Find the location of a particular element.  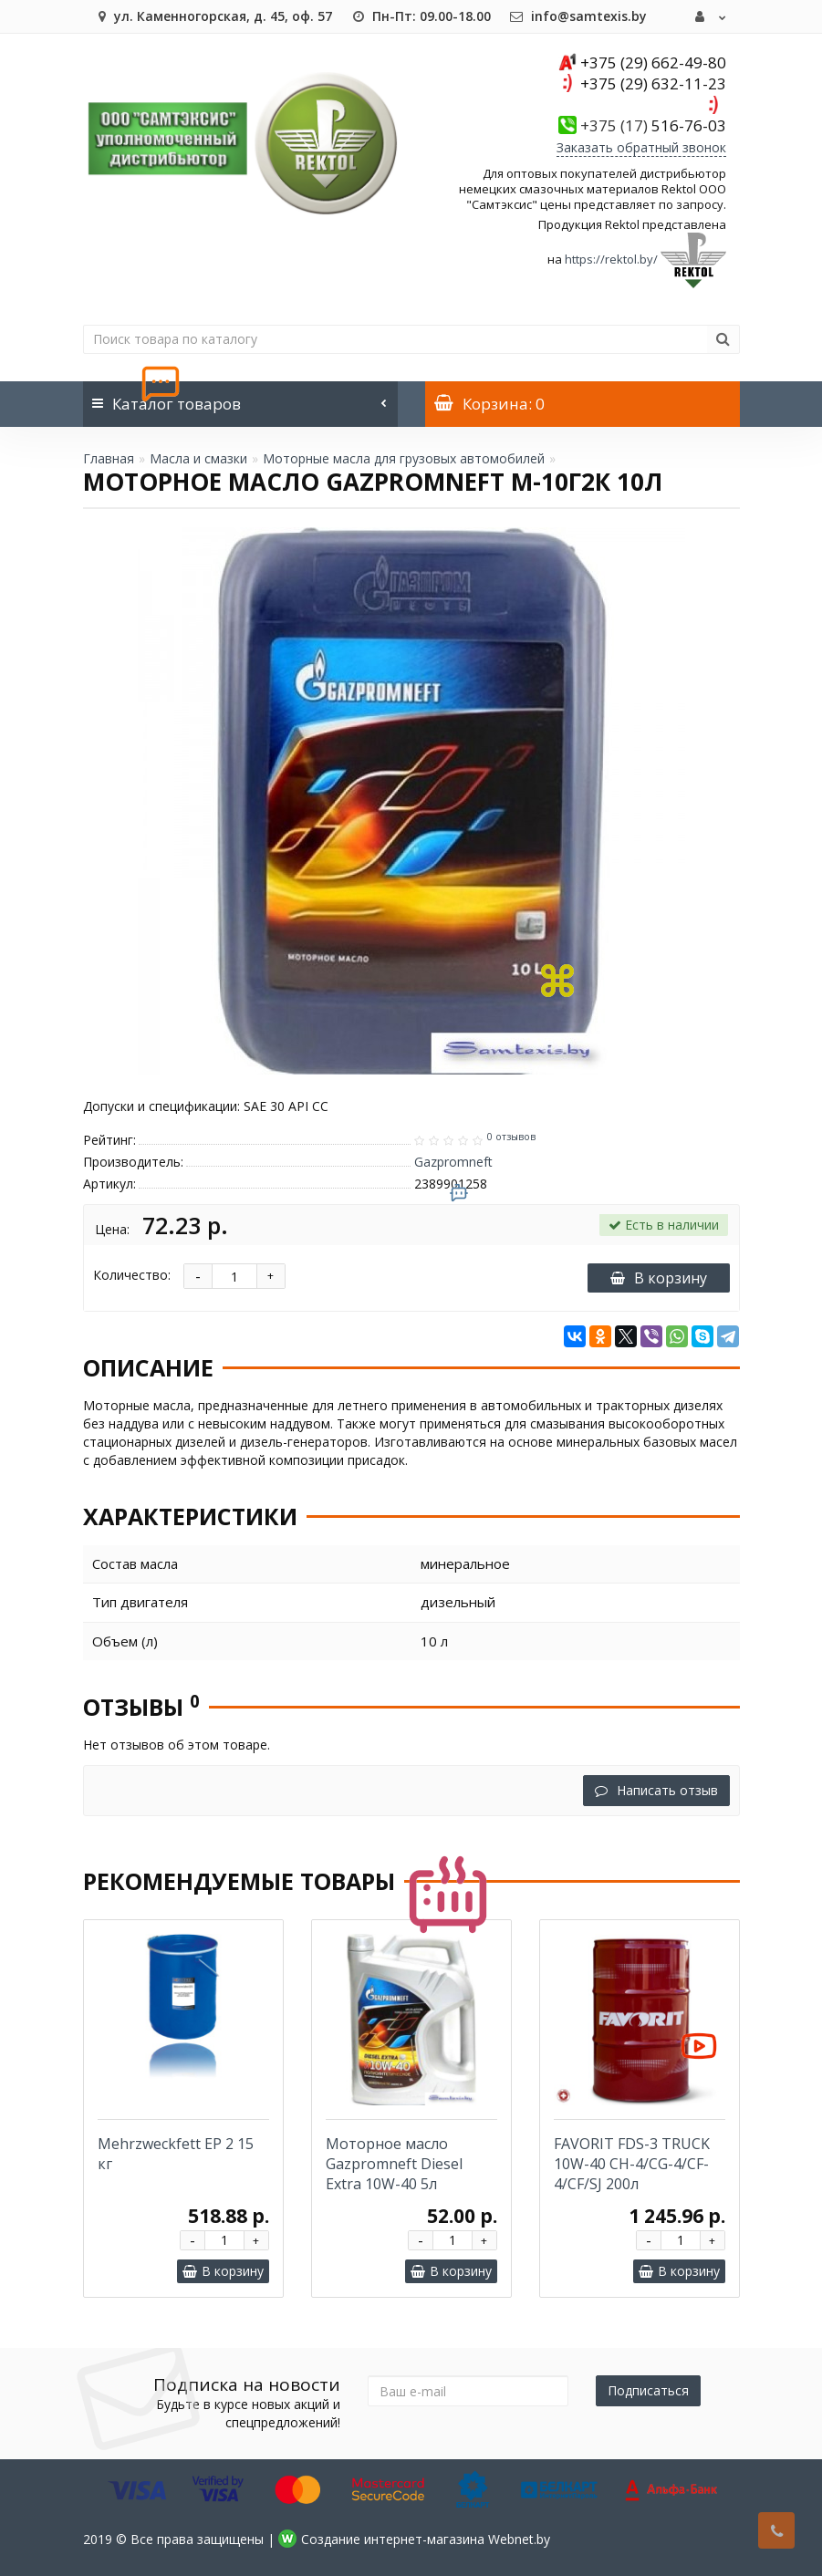

adjust heater or heating settings is located at coordinates (448, 1895).